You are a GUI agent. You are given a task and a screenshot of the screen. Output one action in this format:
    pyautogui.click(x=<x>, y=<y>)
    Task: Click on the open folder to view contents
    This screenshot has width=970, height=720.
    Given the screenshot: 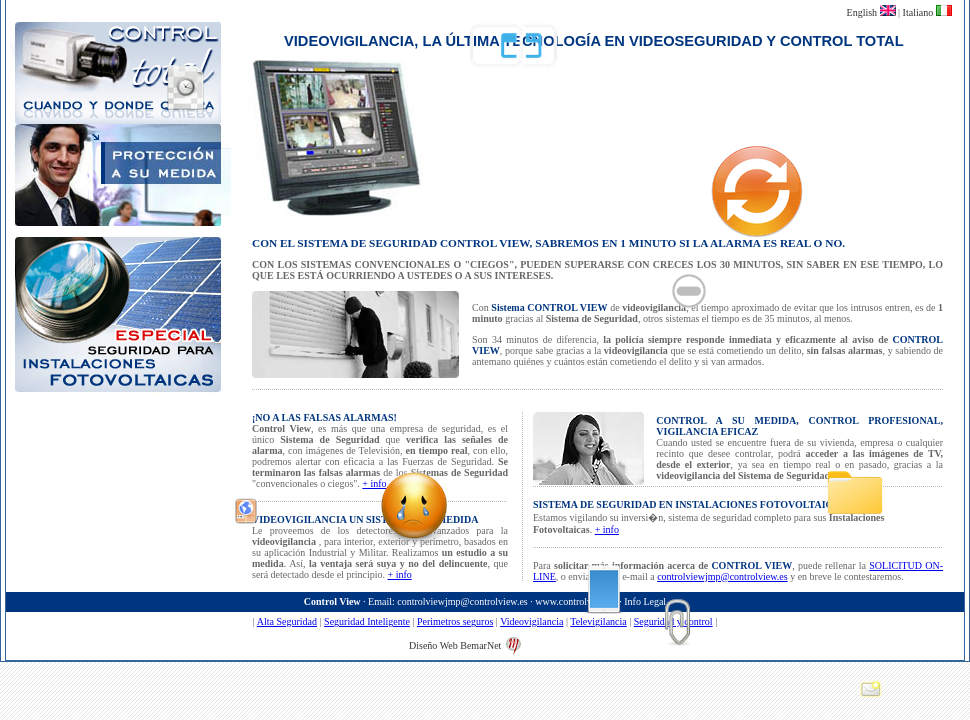 What is the action you would take?
    pyautogui.click(x=855, y=494)
    